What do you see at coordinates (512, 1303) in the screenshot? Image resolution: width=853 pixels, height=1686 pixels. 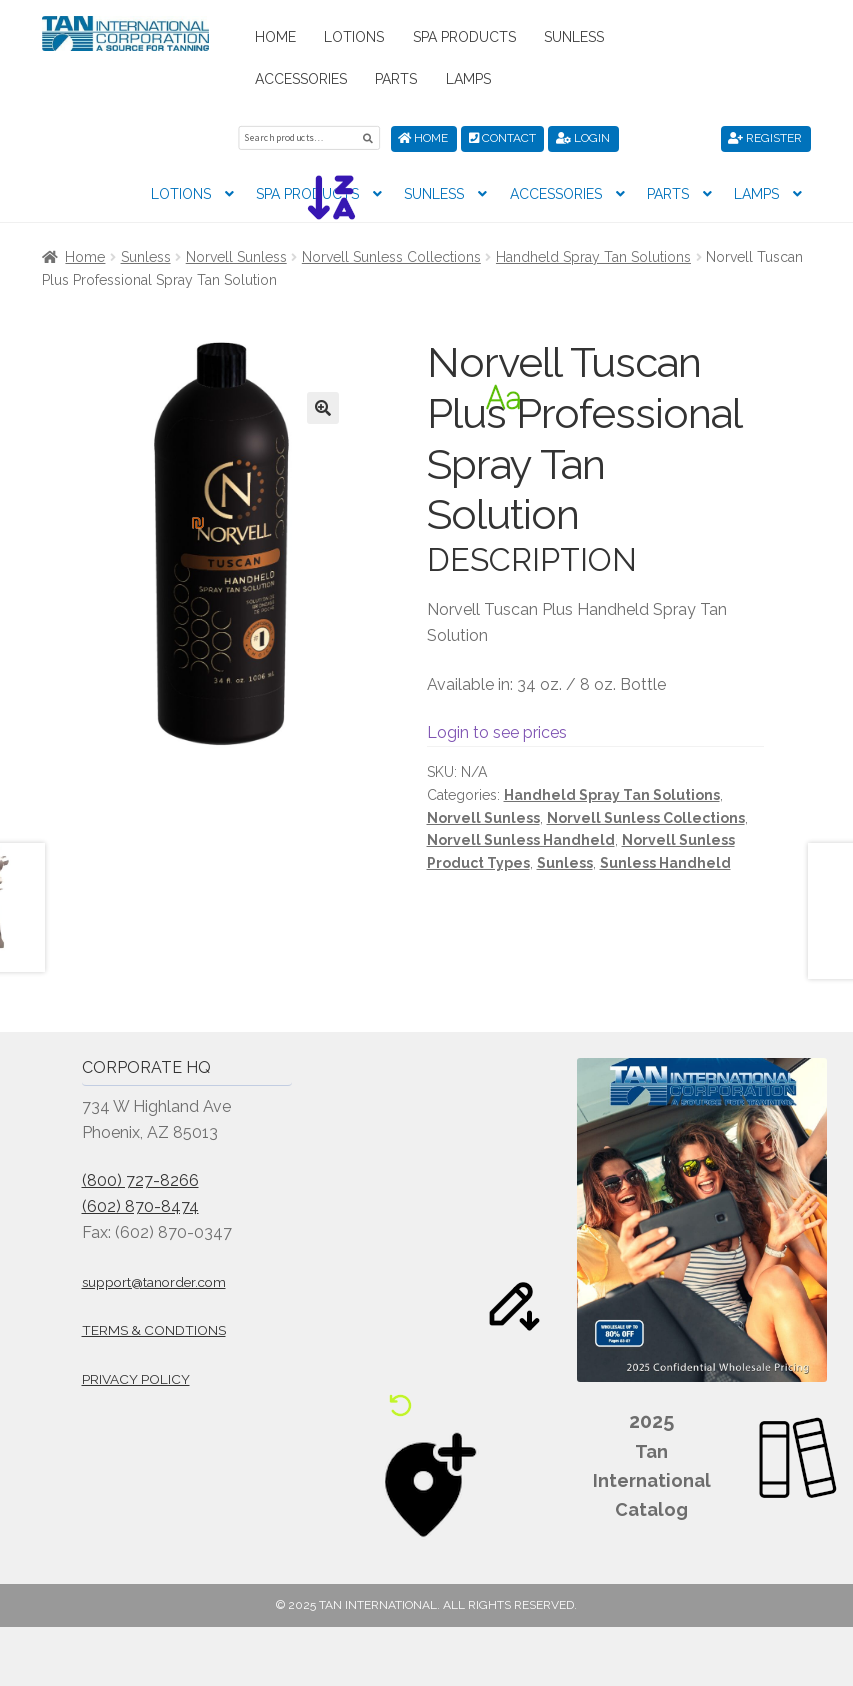 I see `save or submit written content` at bounding box center [512, 1303].